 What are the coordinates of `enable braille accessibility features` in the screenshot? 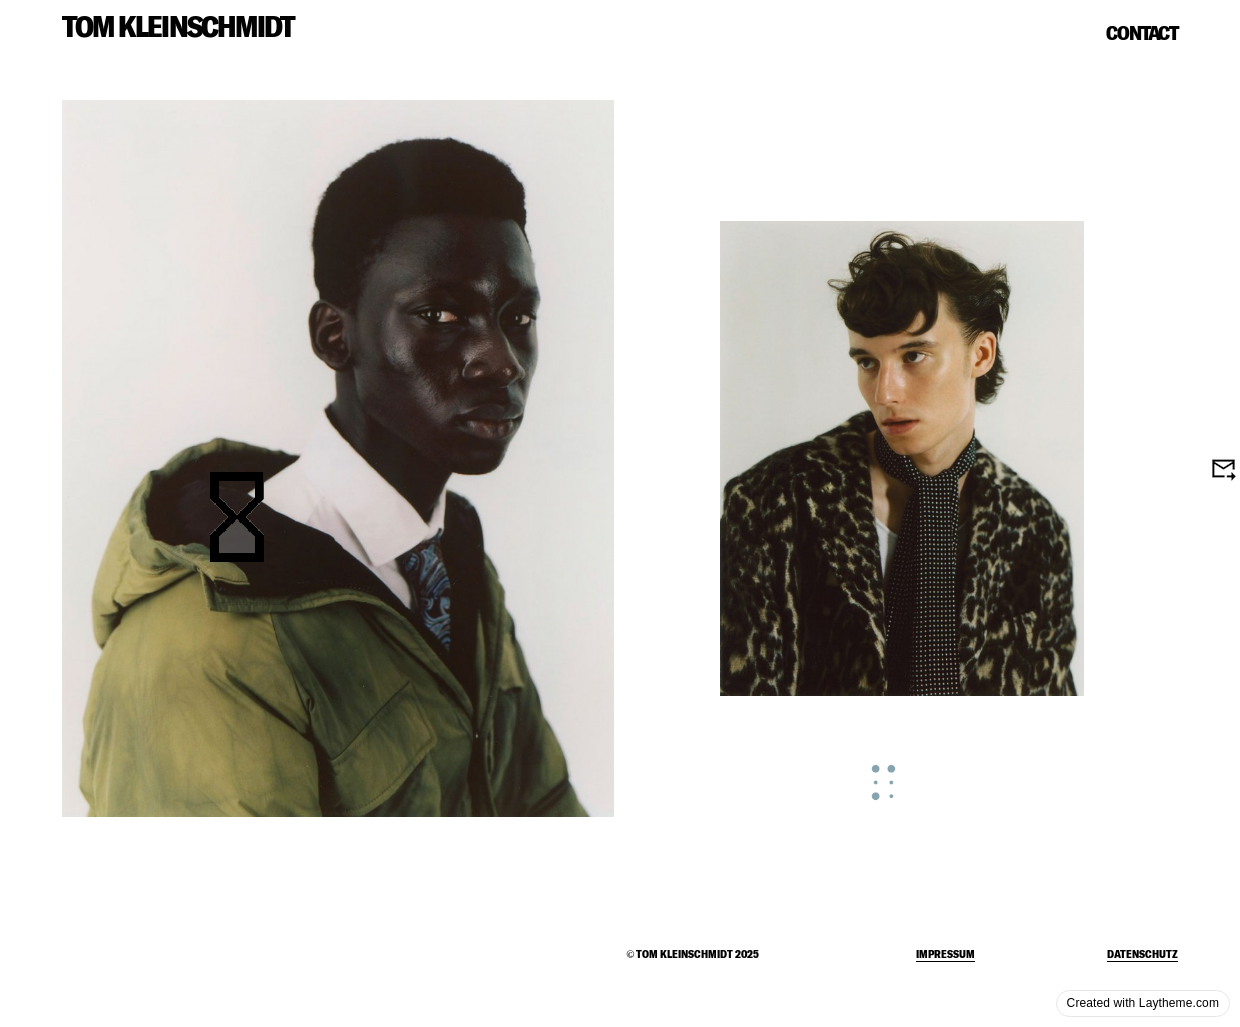 It's located at (883, 782).